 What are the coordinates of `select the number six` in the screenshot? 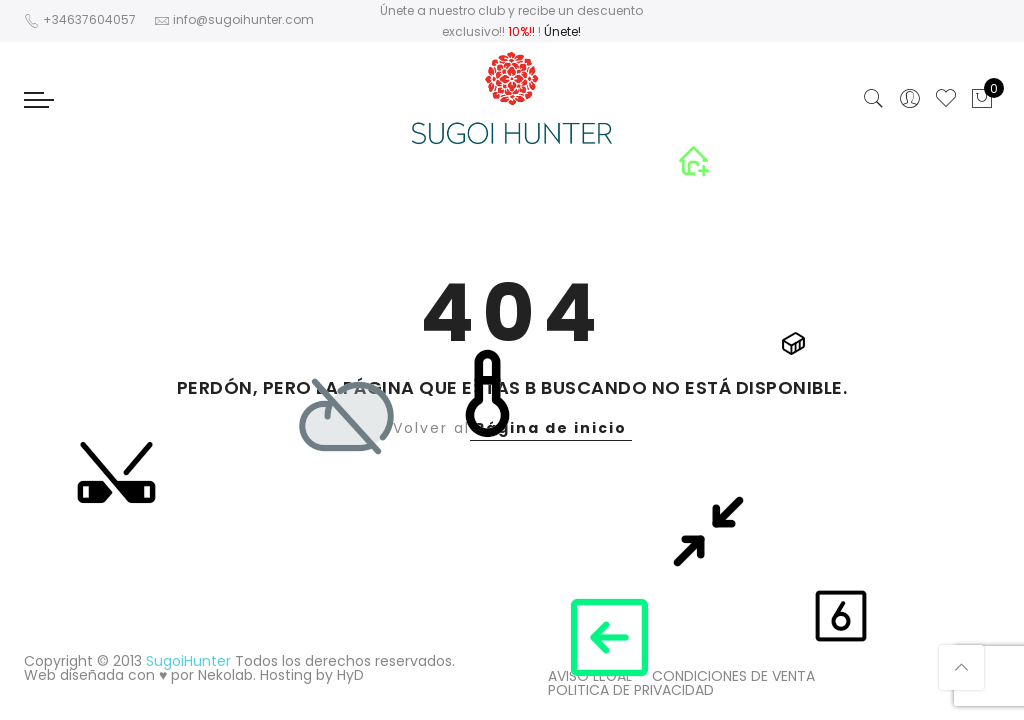 It's located at (841, 616).